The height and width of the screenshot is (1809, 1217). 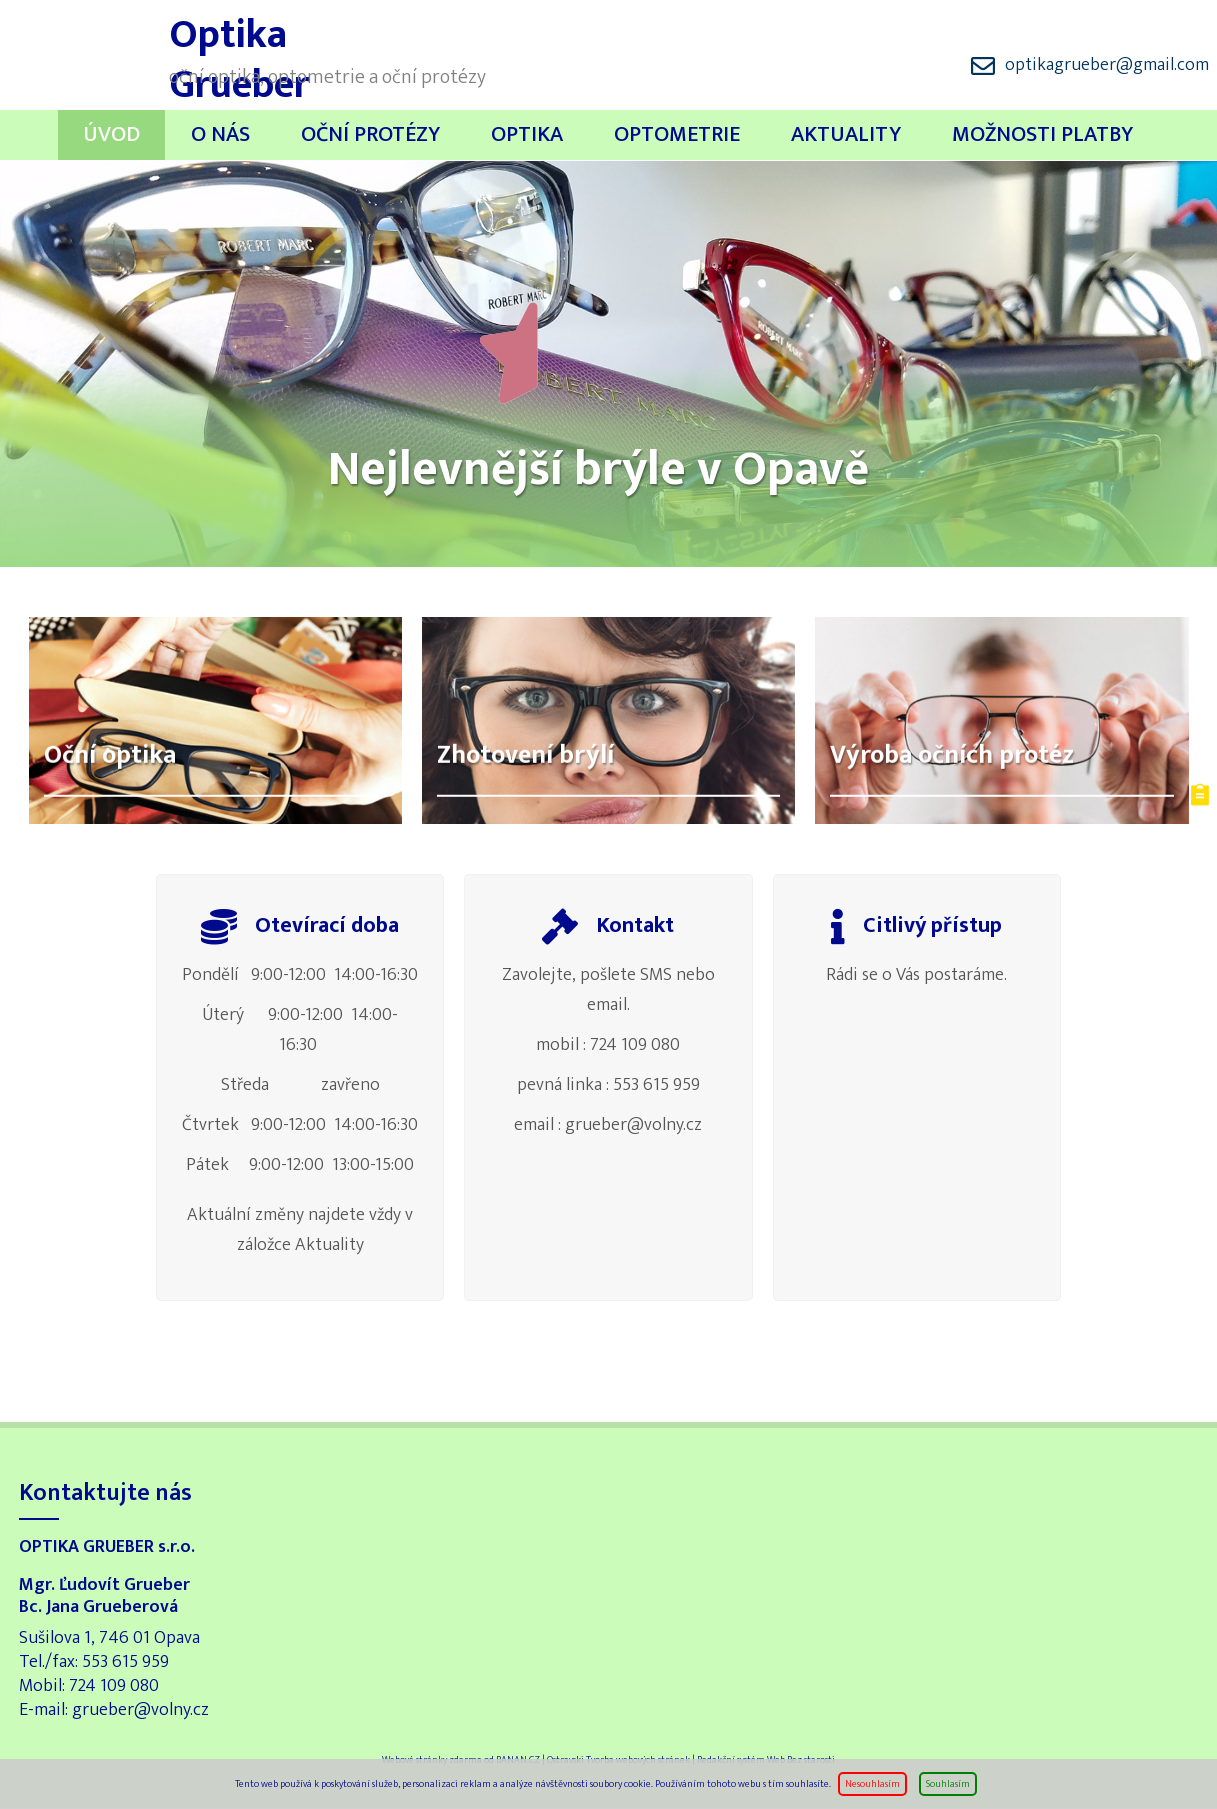 What do you see at coordinates (534, 356) in the screenshot?
I see `indicates a partial or half-star rating` at bounding box center [534, 356].